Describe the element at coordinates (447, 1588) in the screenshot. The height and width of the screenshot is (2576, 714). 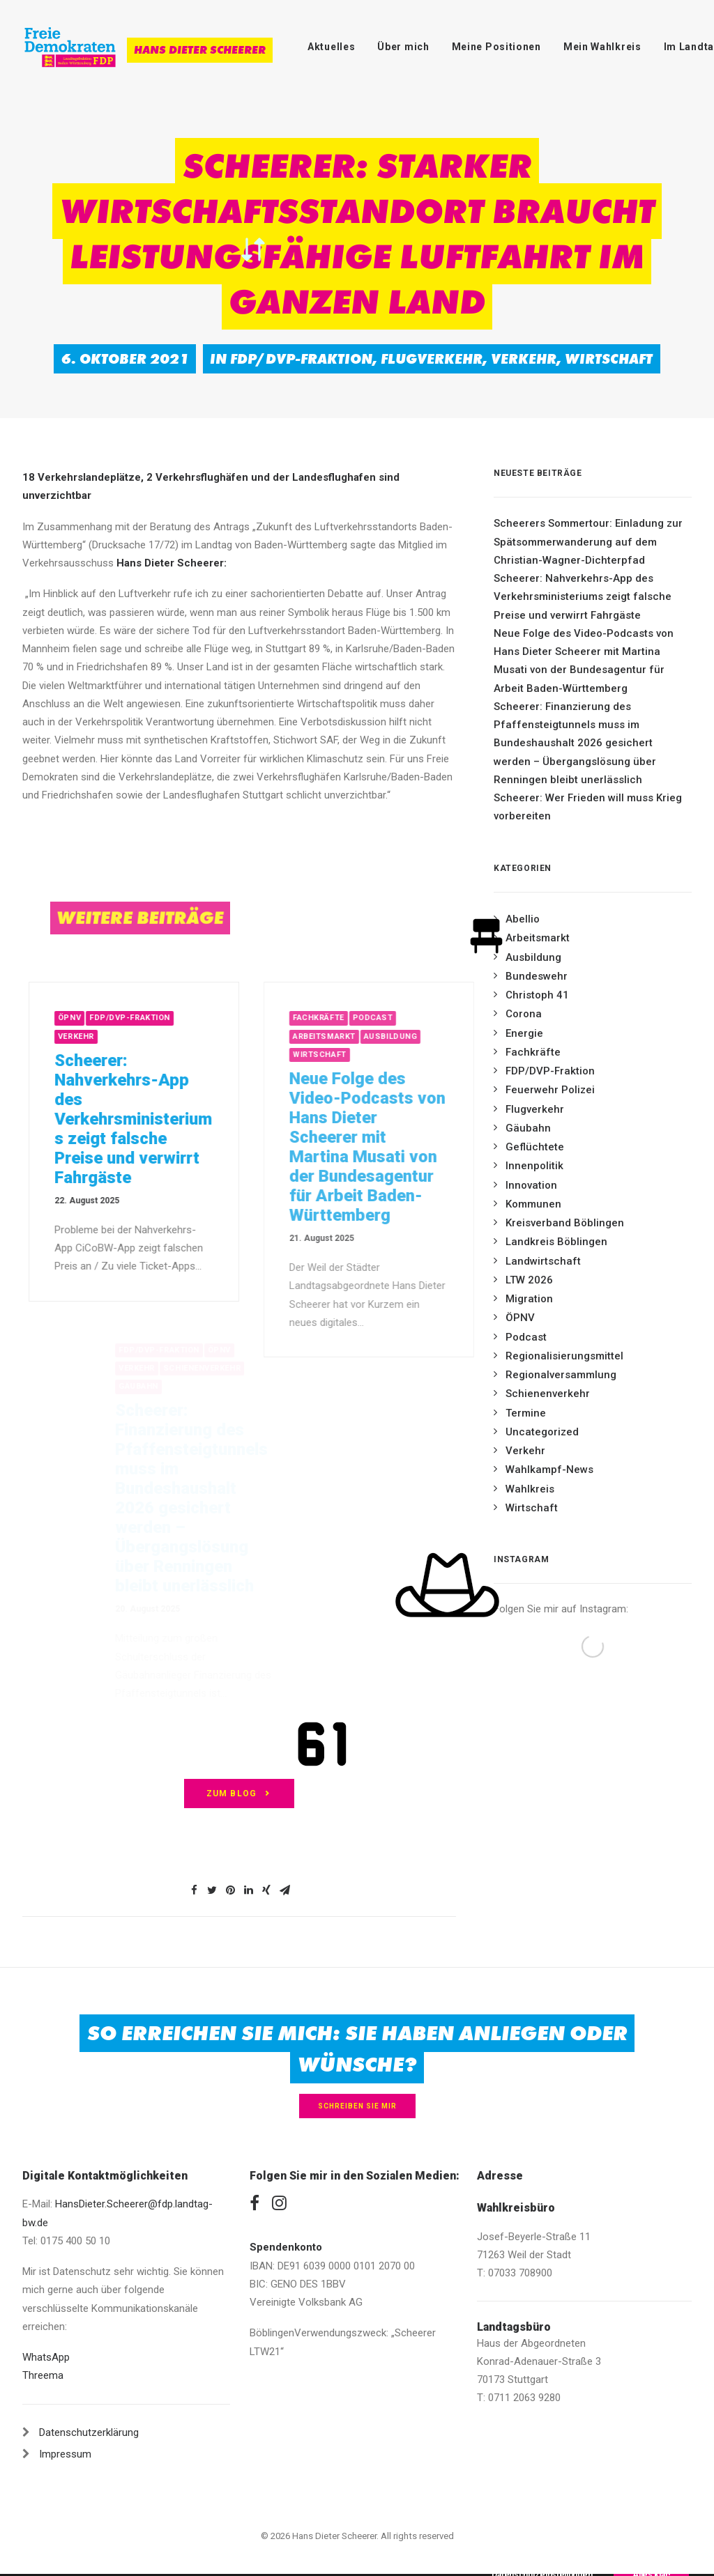
I see `select western or country theme` at that location.